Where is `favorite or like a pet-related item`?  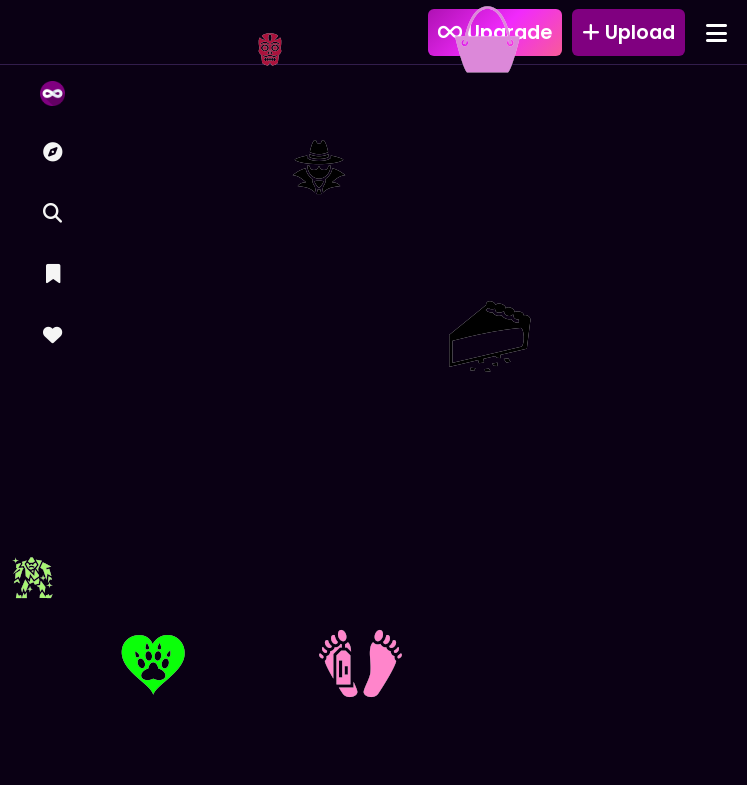 favorite or like a pet-related item is located at coordinates (153, 665).